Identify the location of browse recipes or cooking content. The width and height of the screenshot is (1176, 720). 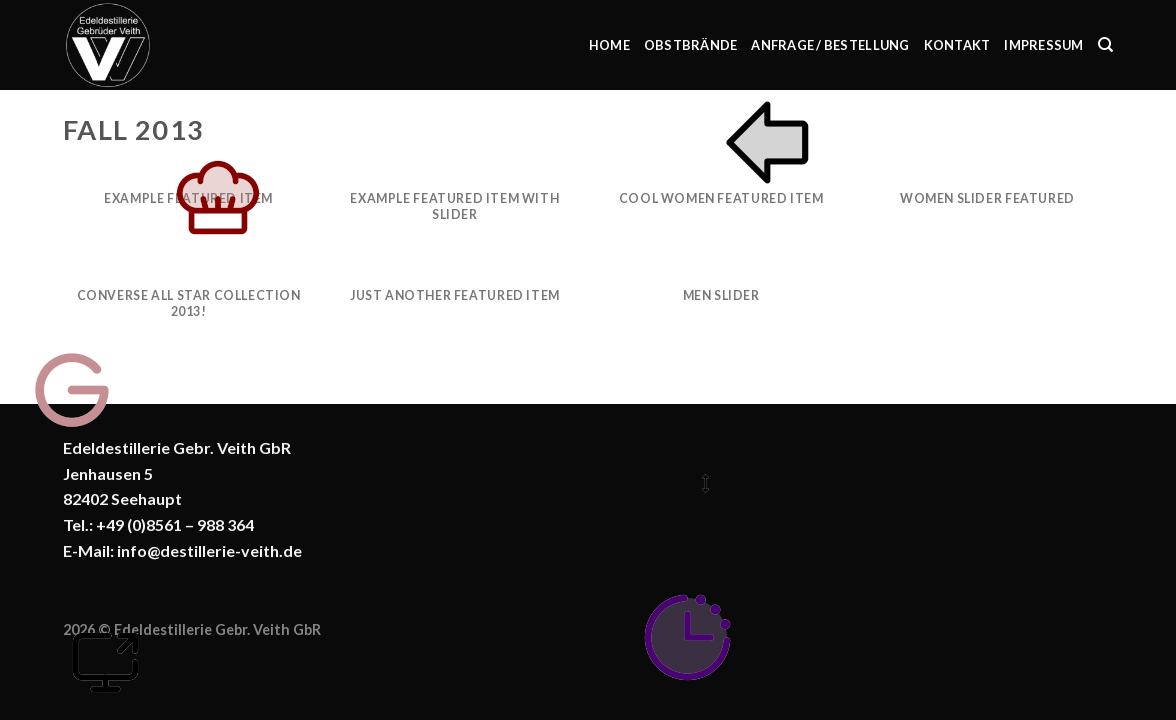
(218, 199).